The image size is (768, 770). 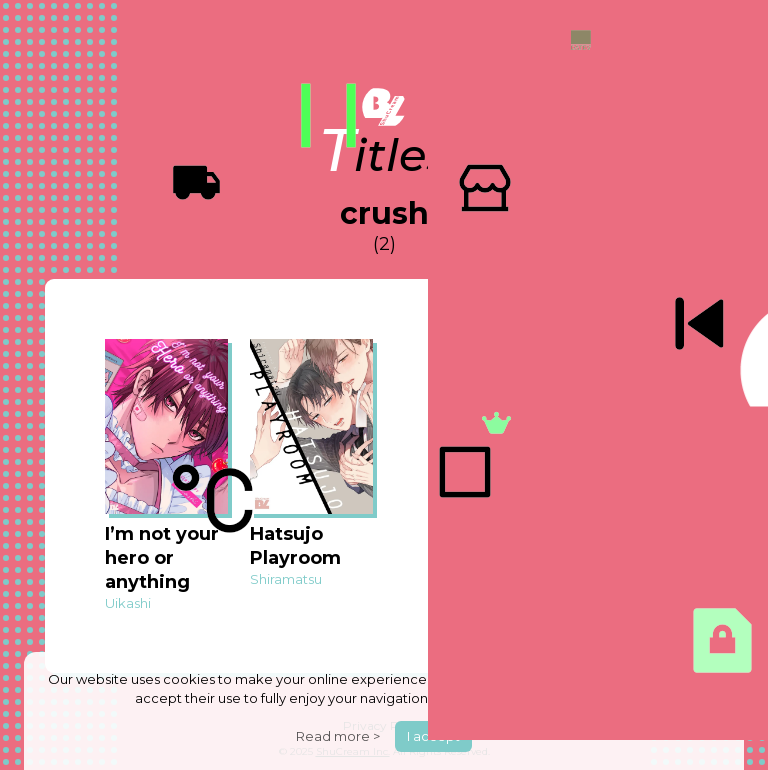 What do you see at coordinates (722, 640) in the screenshot?
I see `access a password-protected file` at bounding box center [722, 640].